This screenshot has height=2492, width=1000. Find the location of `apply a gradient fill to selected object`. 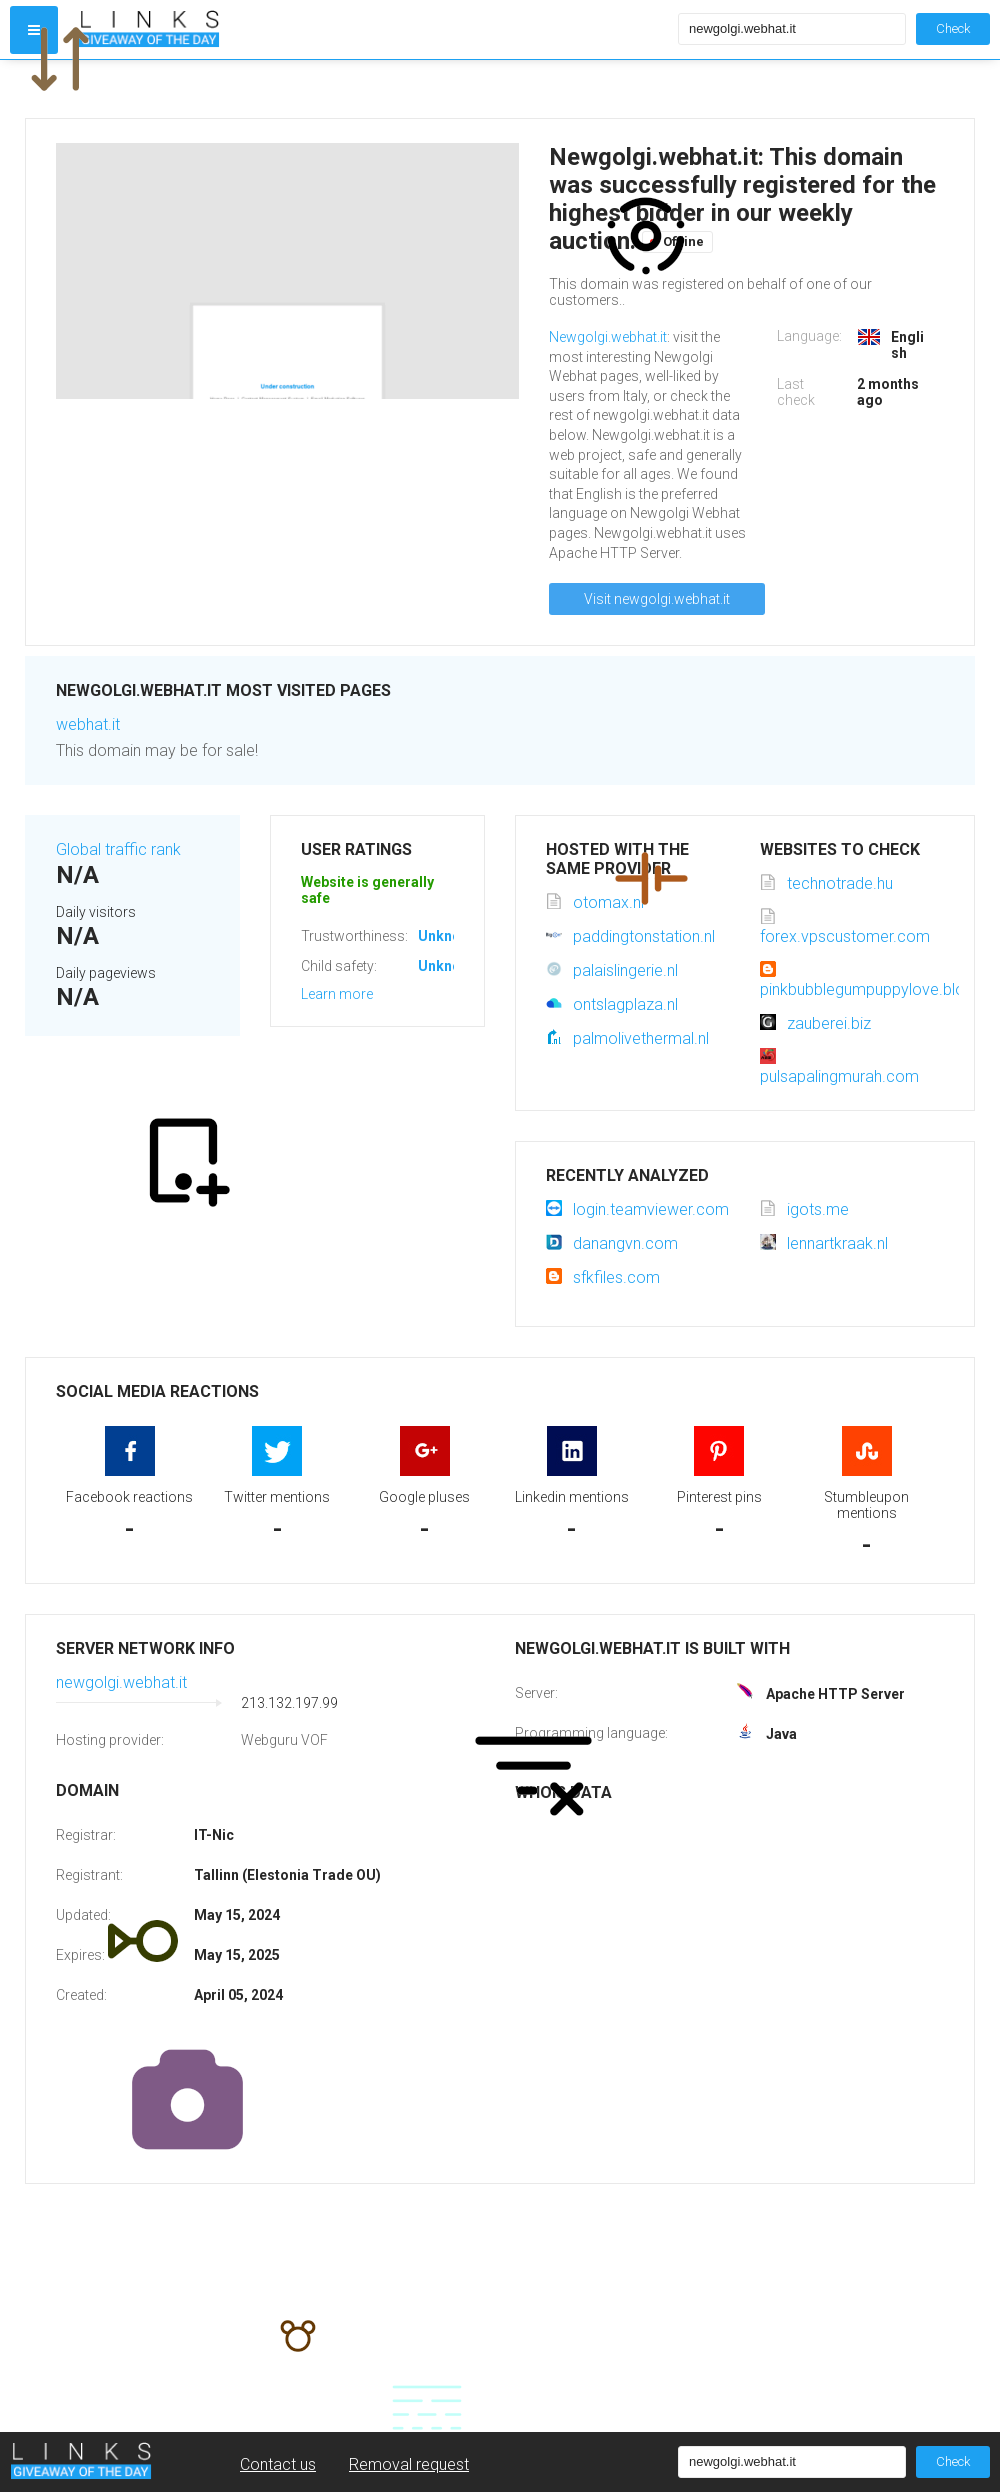

apply a gradient fill to selected object is located at coordinates (427, 2409).